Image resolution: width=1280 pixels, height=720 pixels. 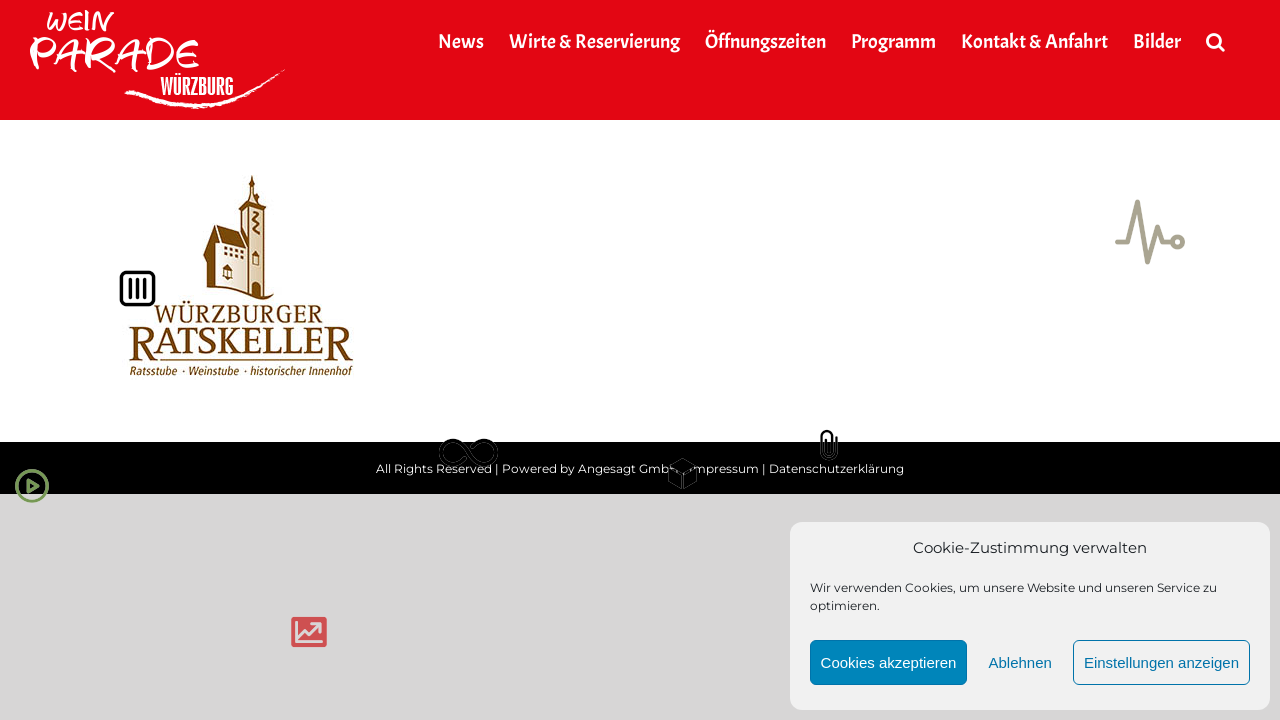 What do you see at coordinates (829, 445) in the screenshot?
I see `attach a file to your message` at bounding box center [829, 445].